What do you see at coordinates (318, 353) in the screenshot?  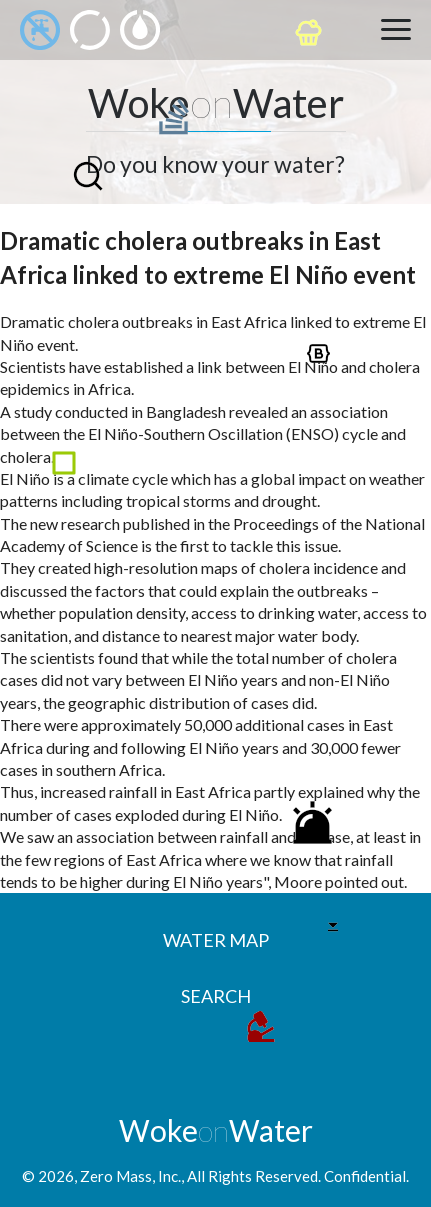 I see `bootstrap framework logo` at bounding box center [318, 353].